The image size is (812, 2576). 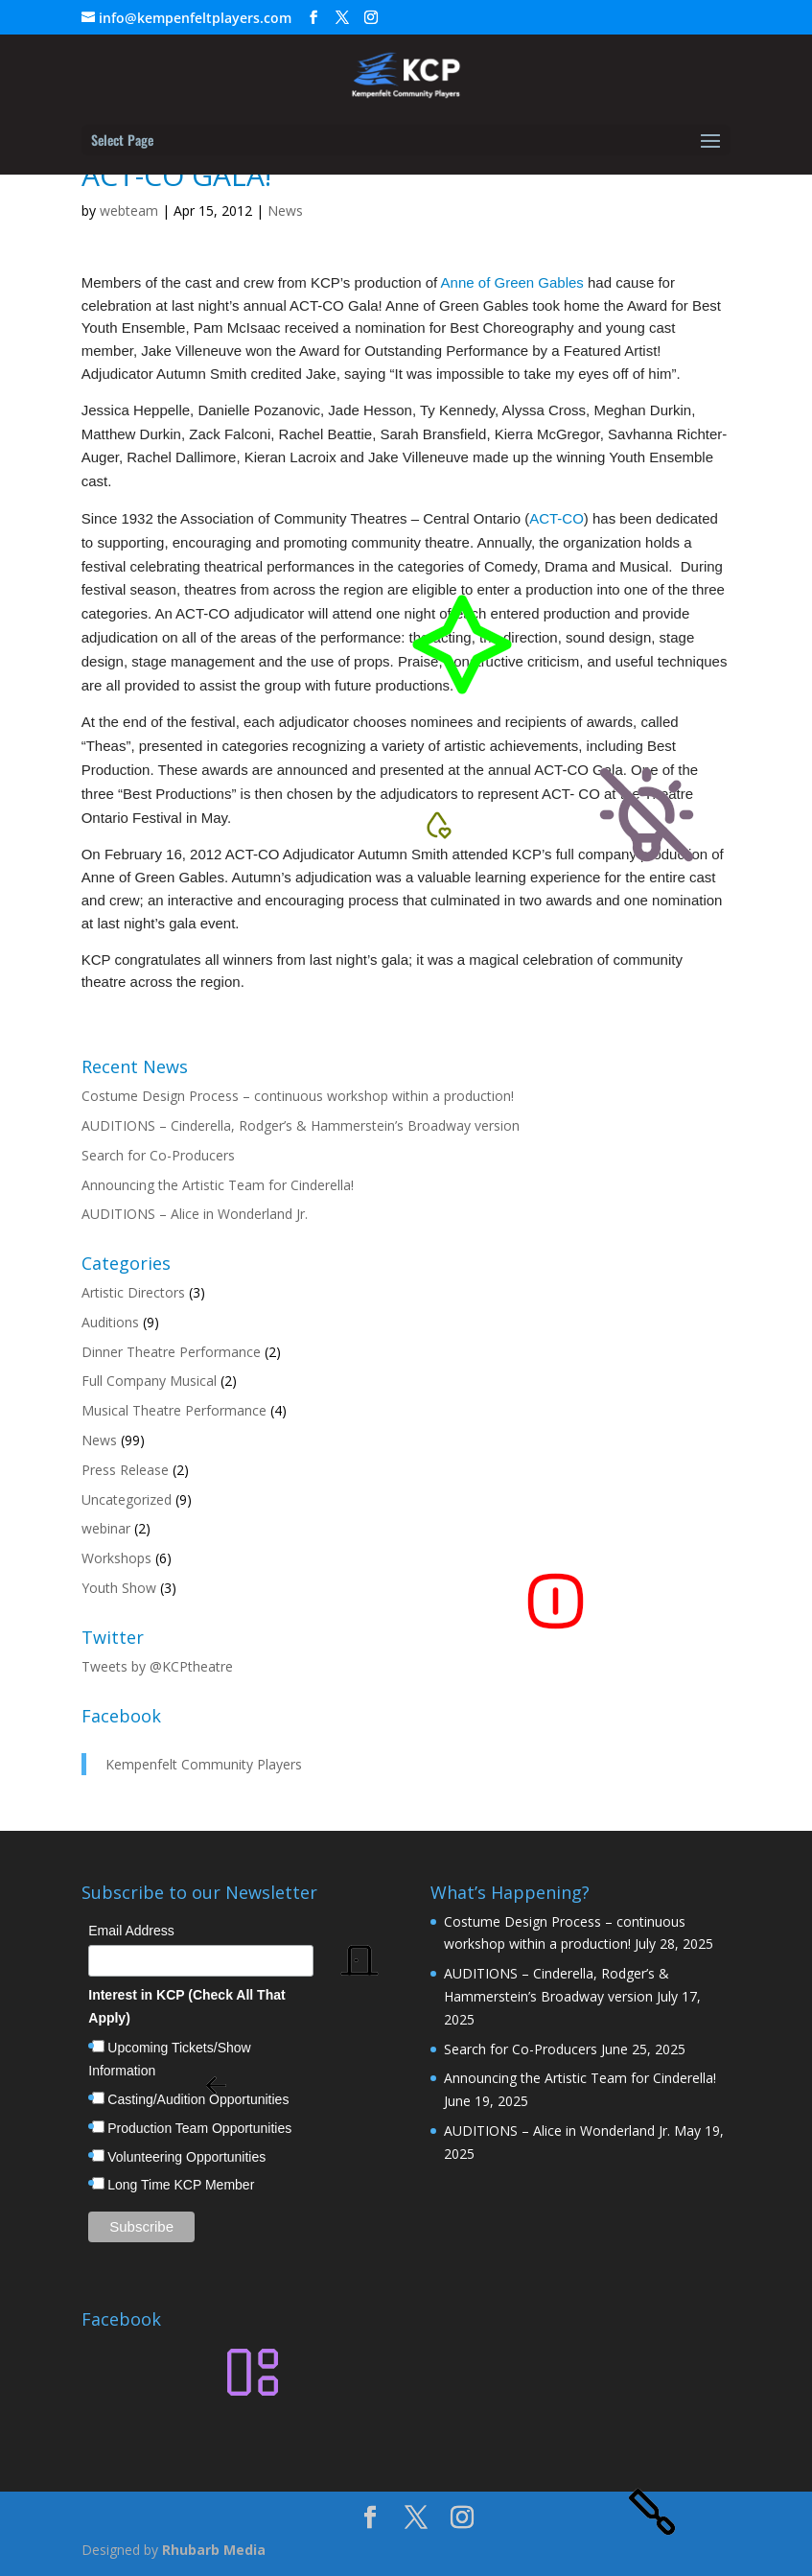 What do you see at coordinates (646, 814) in the screenshot?
I see `disable light mode or brightness` at bounding box center [646, 814].